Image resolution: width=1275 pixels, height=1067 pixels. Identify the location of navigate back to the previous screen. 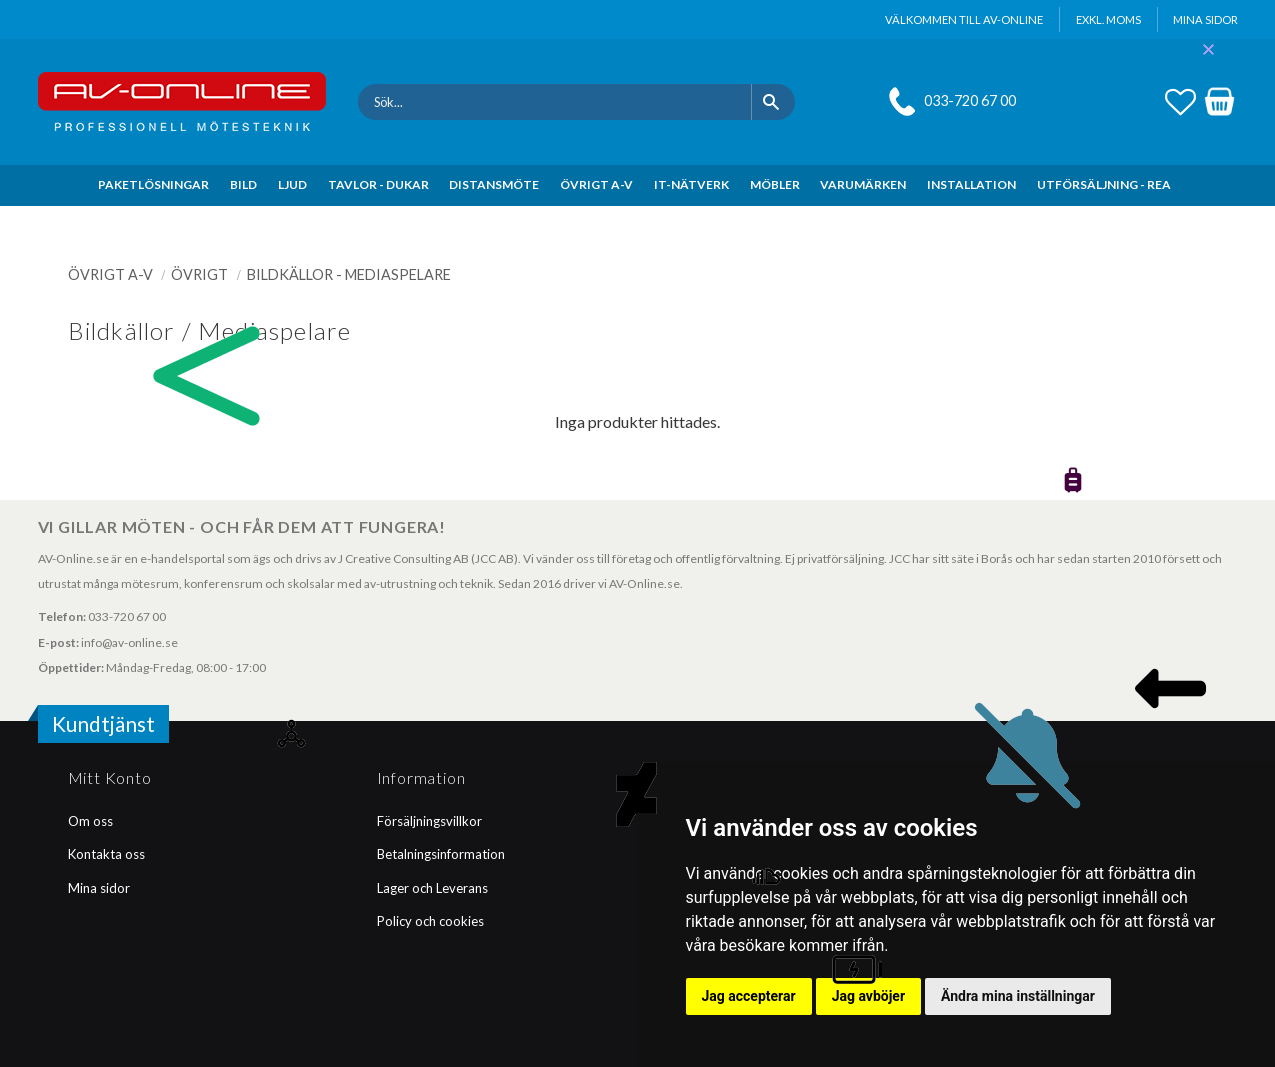
(210, 376).